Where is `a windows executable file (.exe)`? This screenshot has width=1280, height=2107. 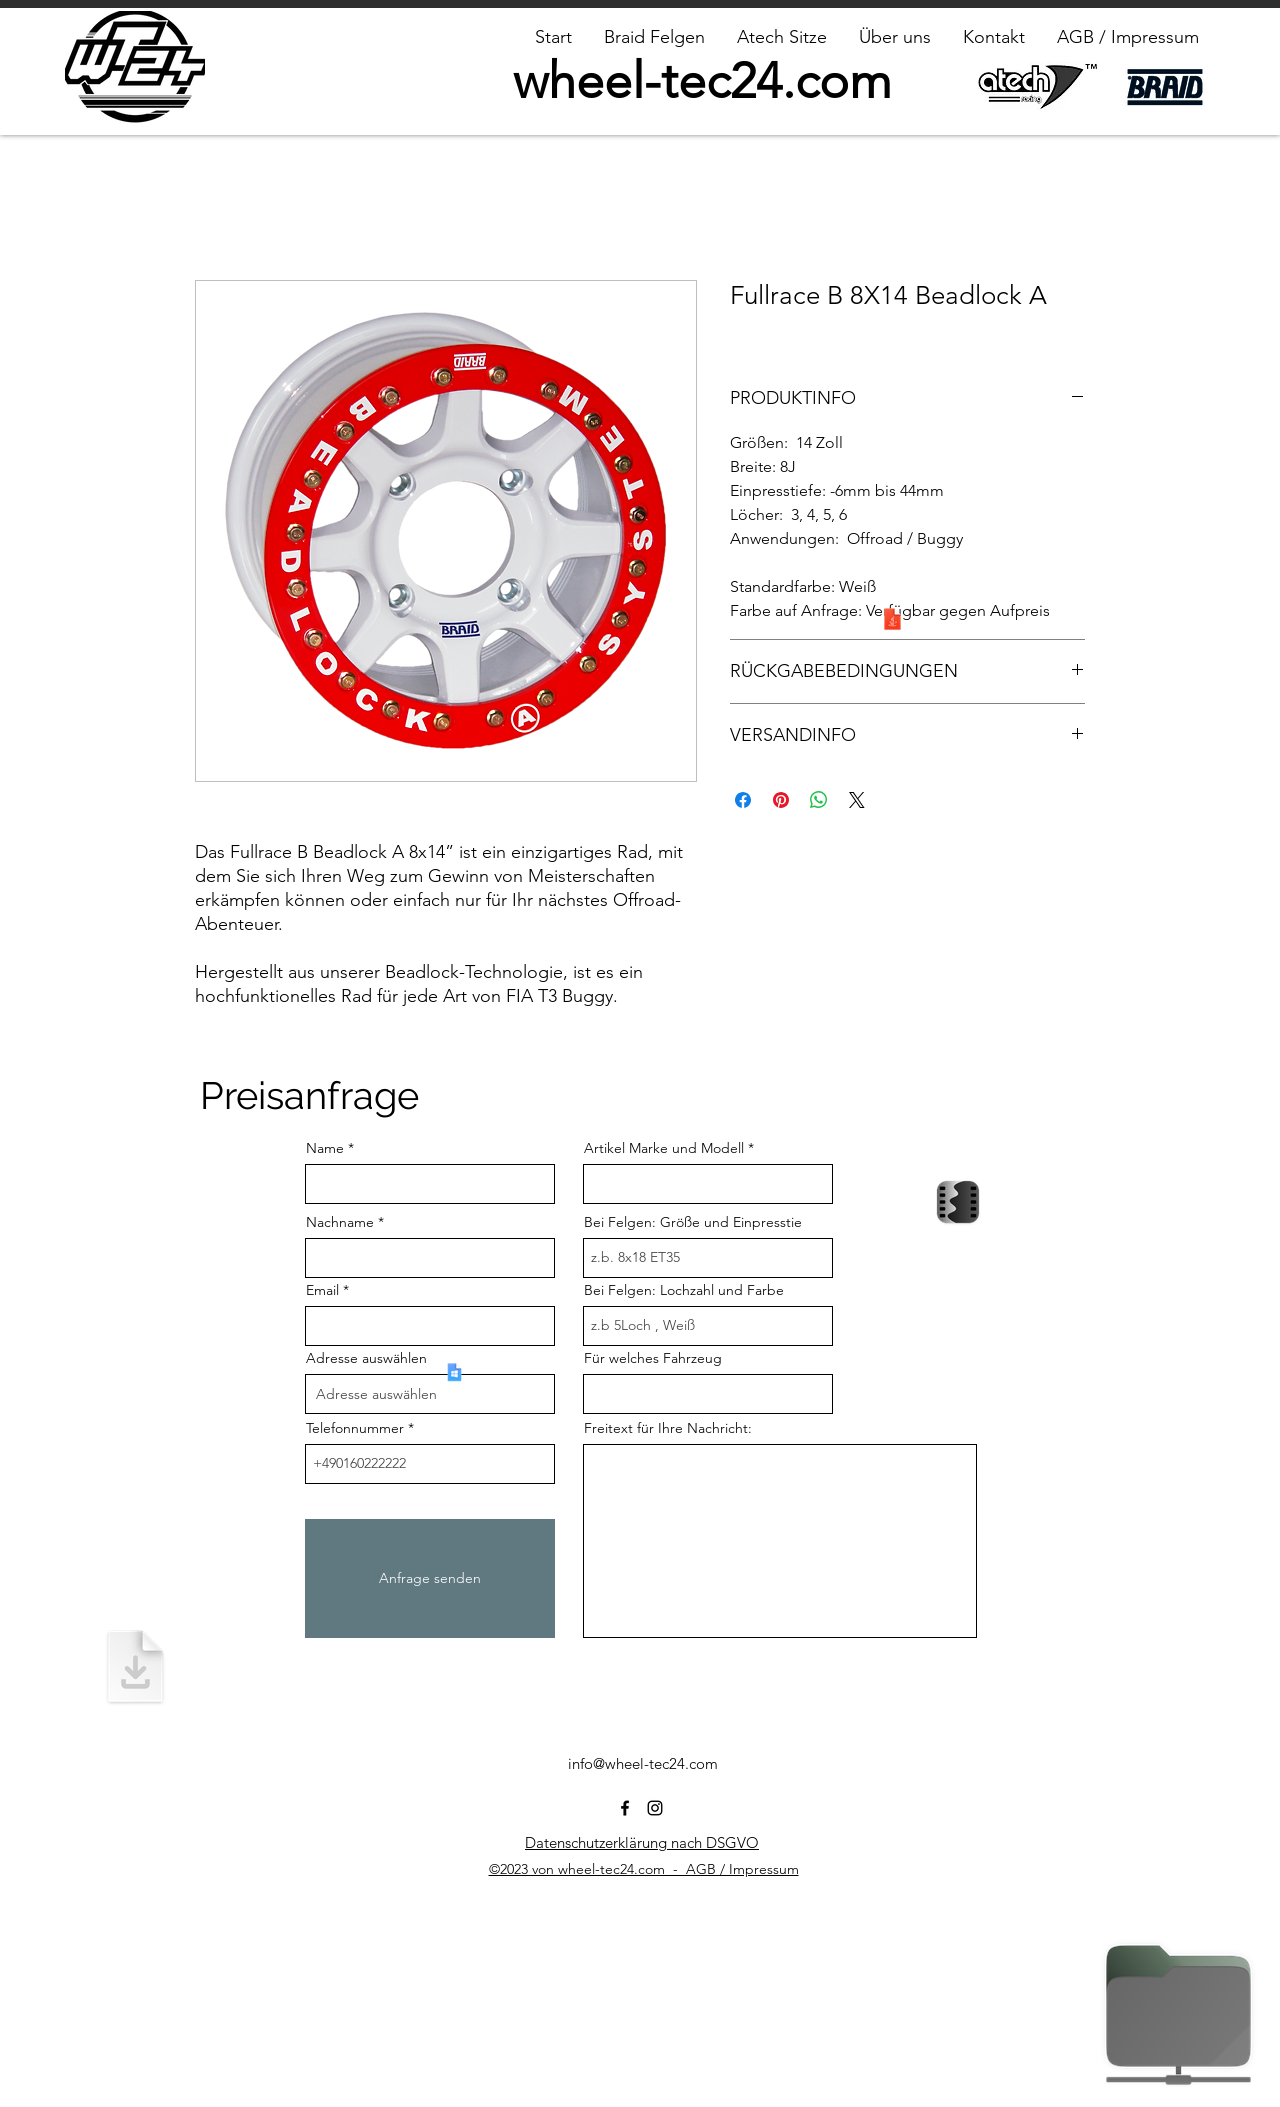 a windows executable file (.exe) is located at coordinates (454, 1372).